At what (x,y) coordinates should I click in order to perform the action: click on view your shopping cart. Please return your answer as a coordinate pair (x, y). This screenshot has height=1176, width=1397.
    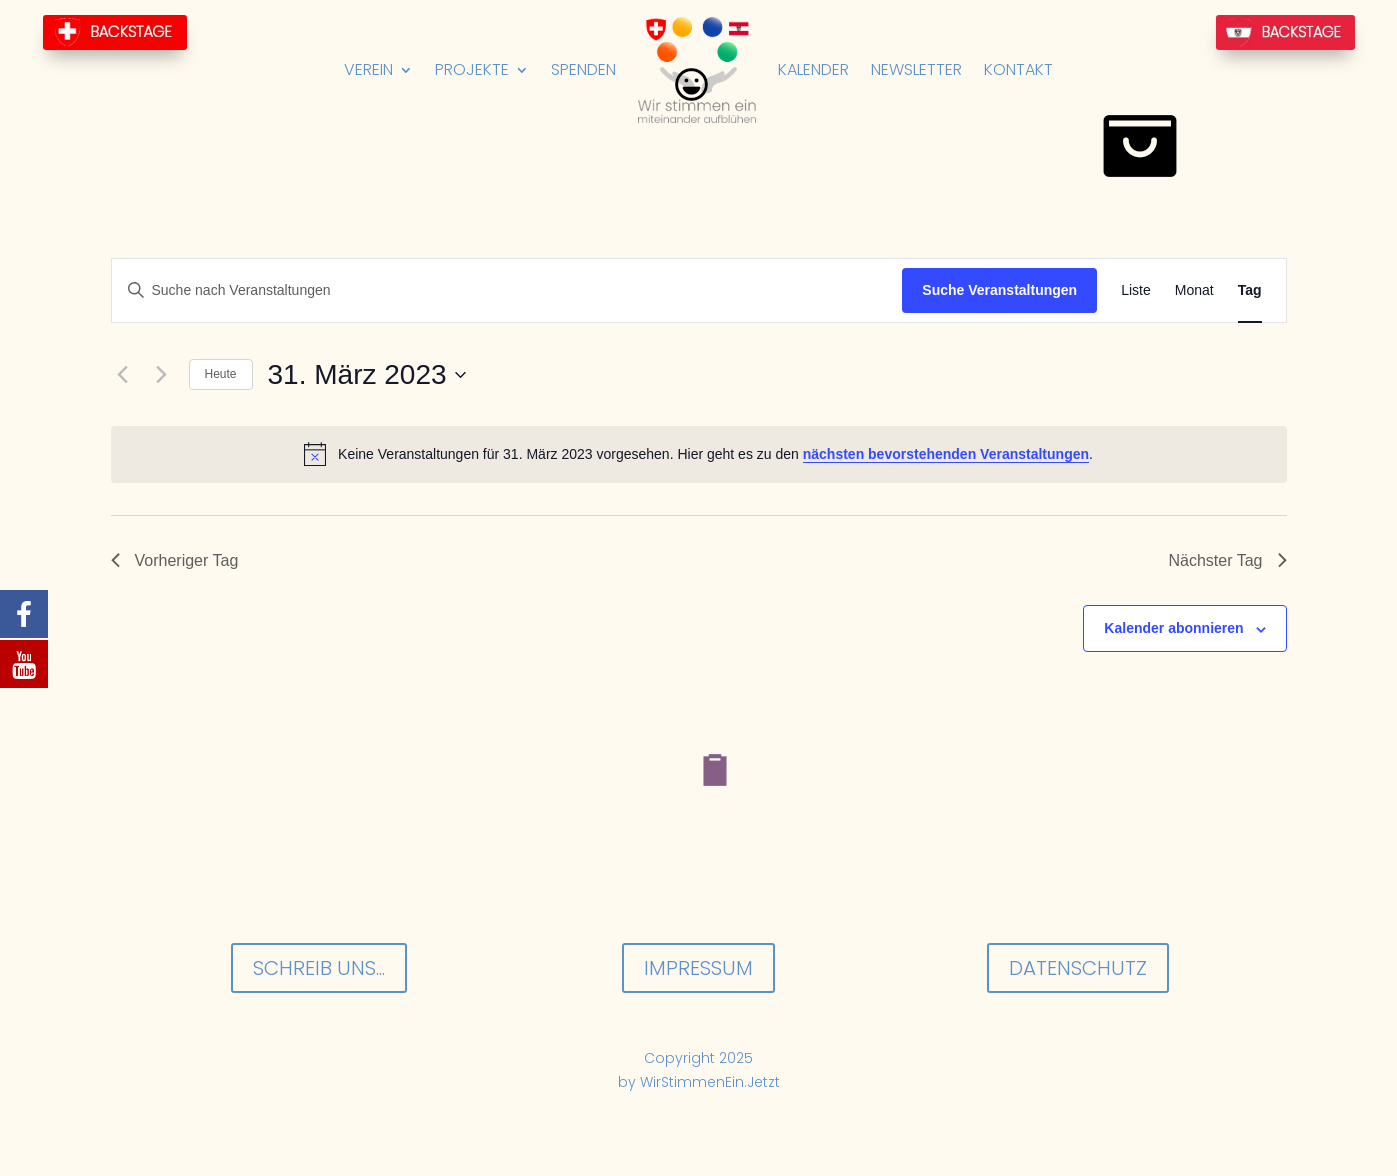
    Looking at the image, I should click on (1140, 146).